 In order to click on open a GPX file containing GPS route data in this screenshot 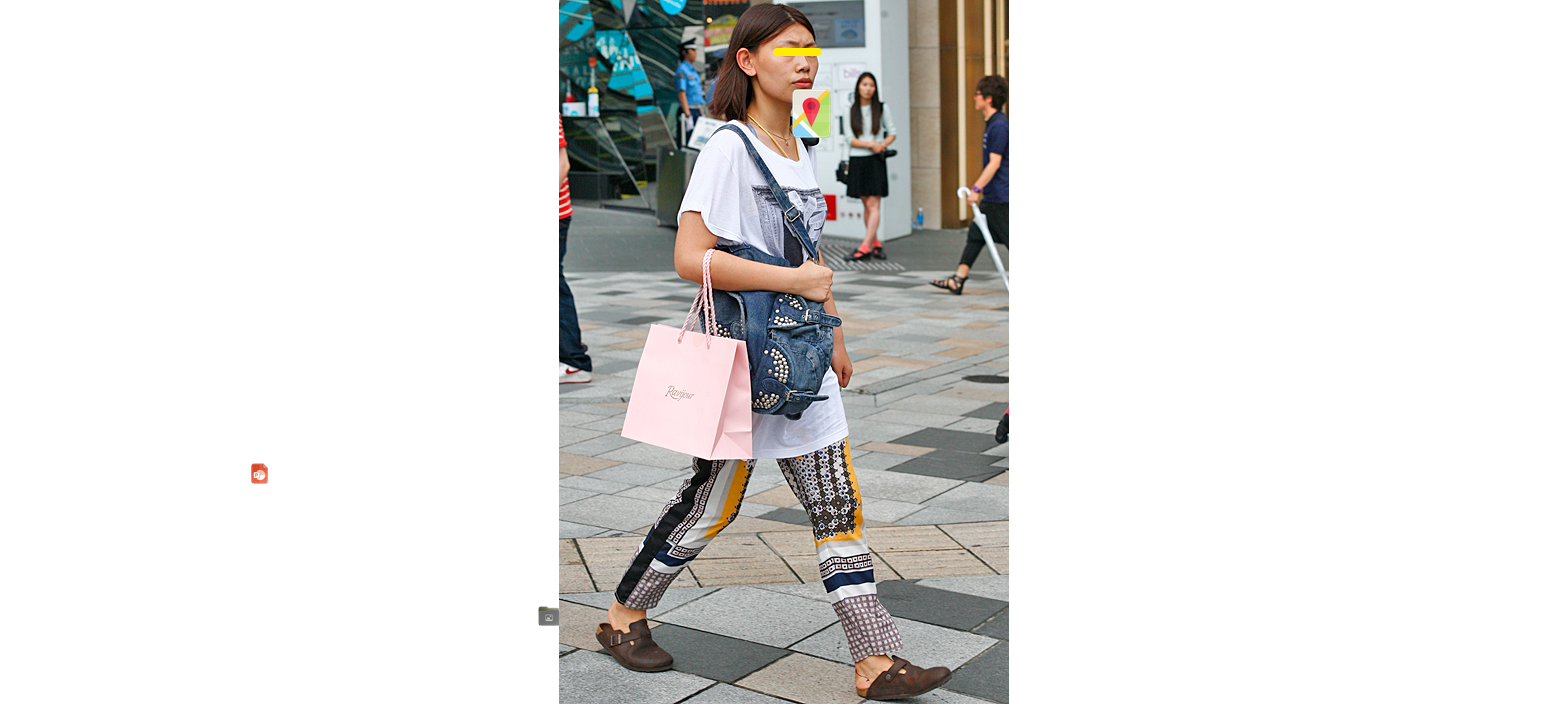, I will do `click(811, 113)`.